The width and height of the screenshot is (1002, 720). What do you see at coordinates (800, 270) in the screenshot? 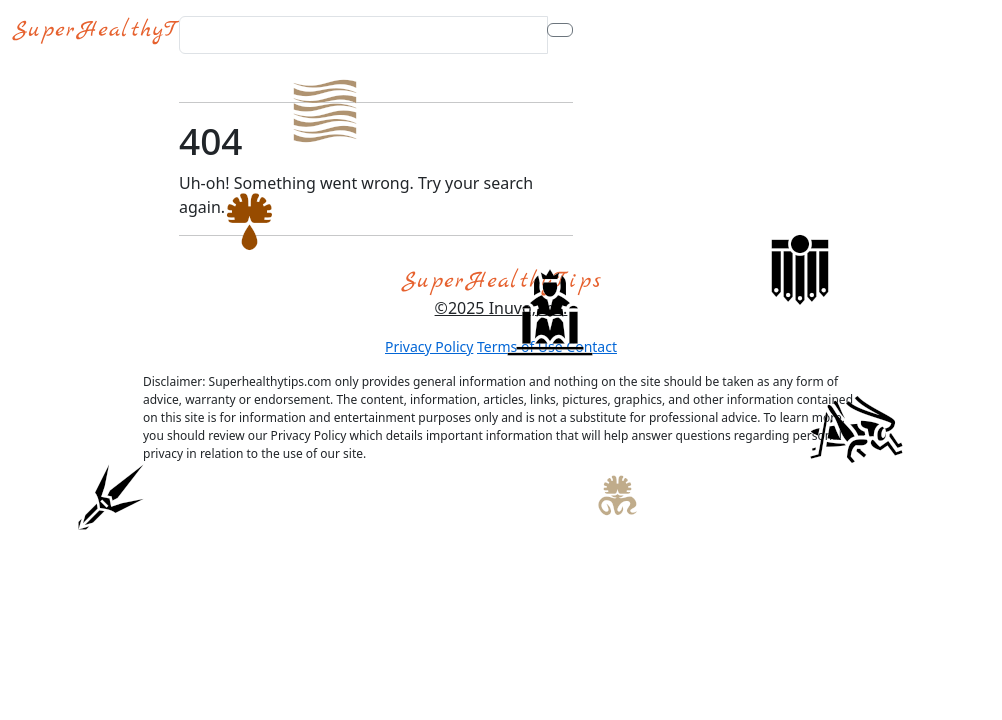
I see `select ancient roman armor piece` at bounding box center [800, 270].